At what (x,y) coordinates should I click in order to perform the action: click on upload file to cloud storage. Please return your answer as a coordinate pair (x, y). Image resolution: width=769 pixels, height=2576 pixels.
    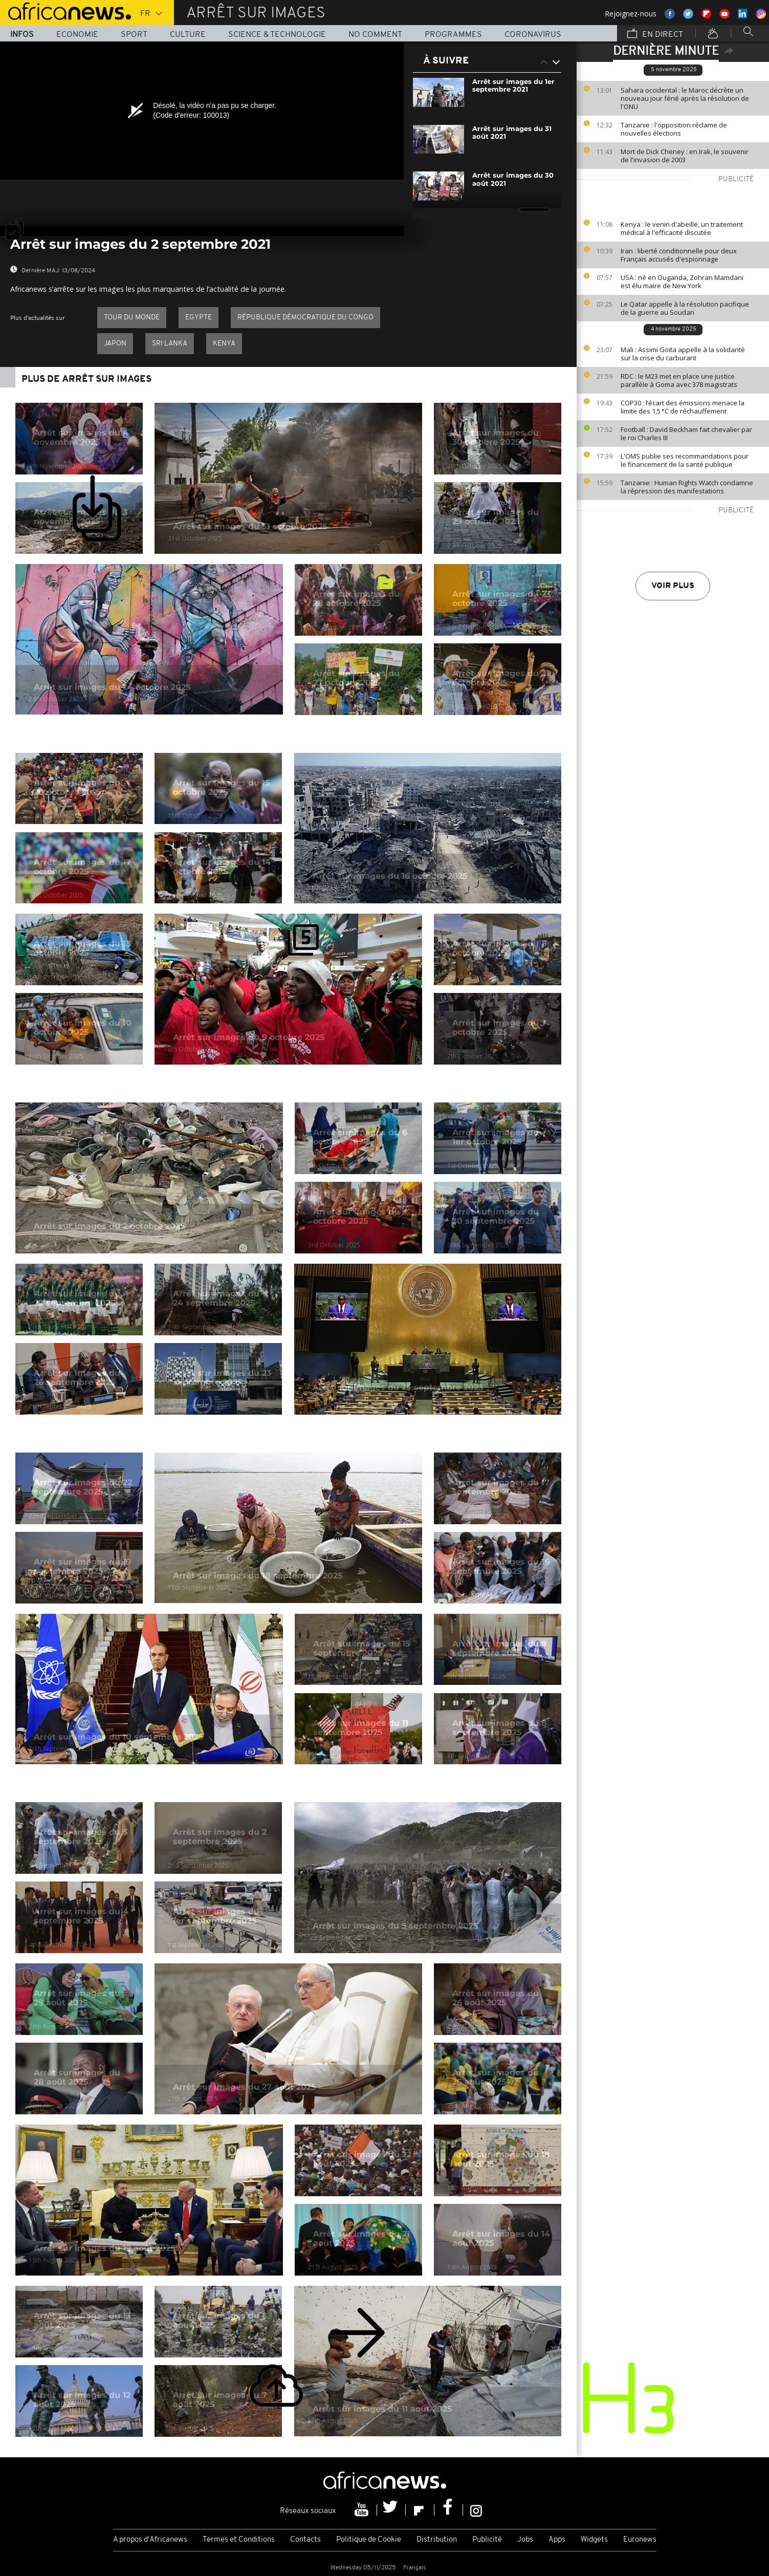
    Looking at the image, I should click on (276, 2386).